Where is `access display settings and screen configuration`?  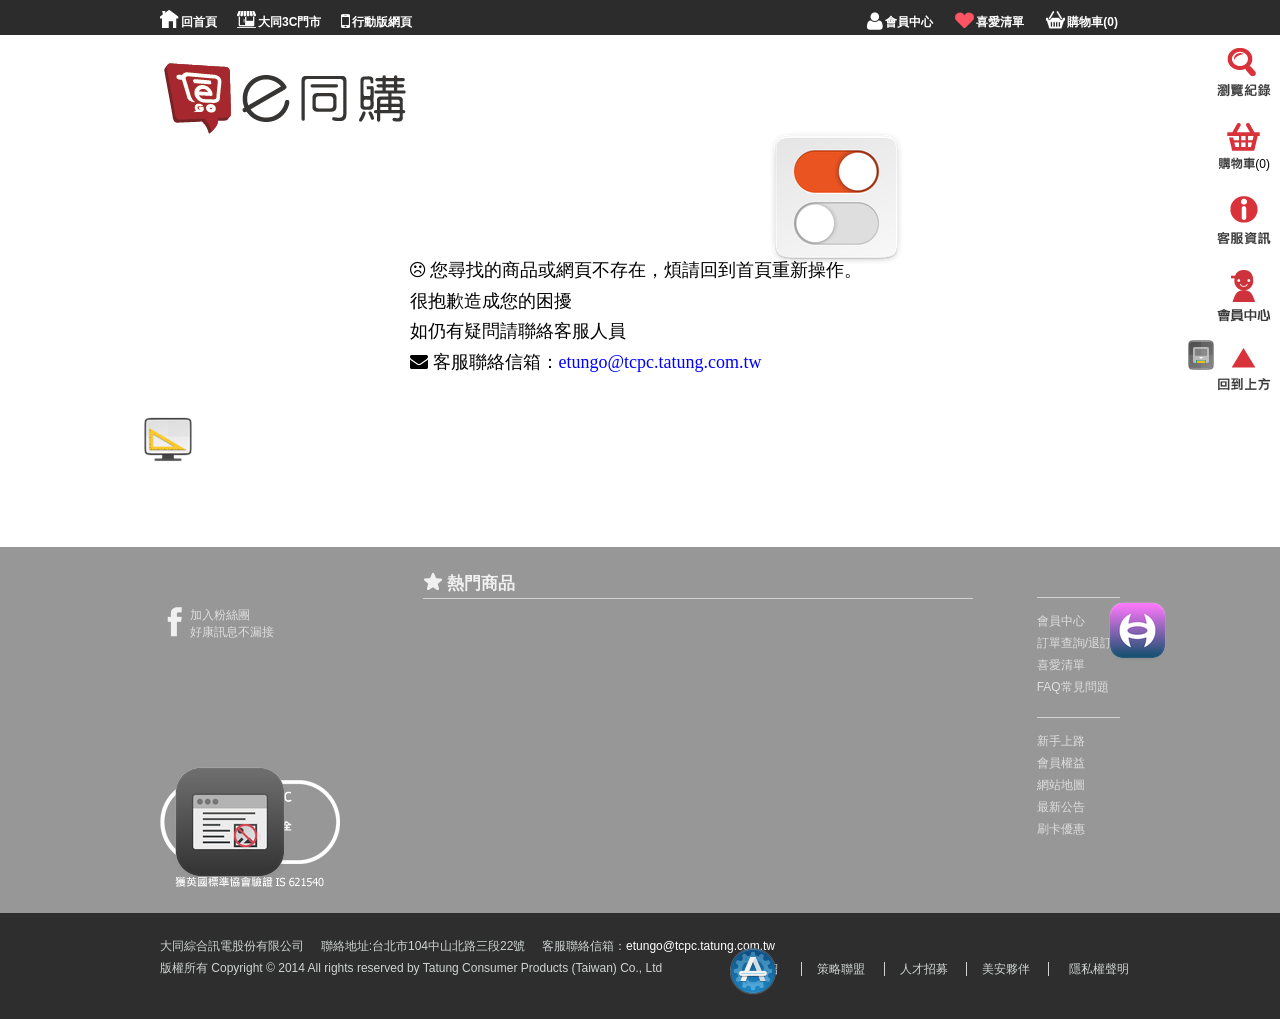
access display settings and screen configuration is located at coordinates (168, 439).